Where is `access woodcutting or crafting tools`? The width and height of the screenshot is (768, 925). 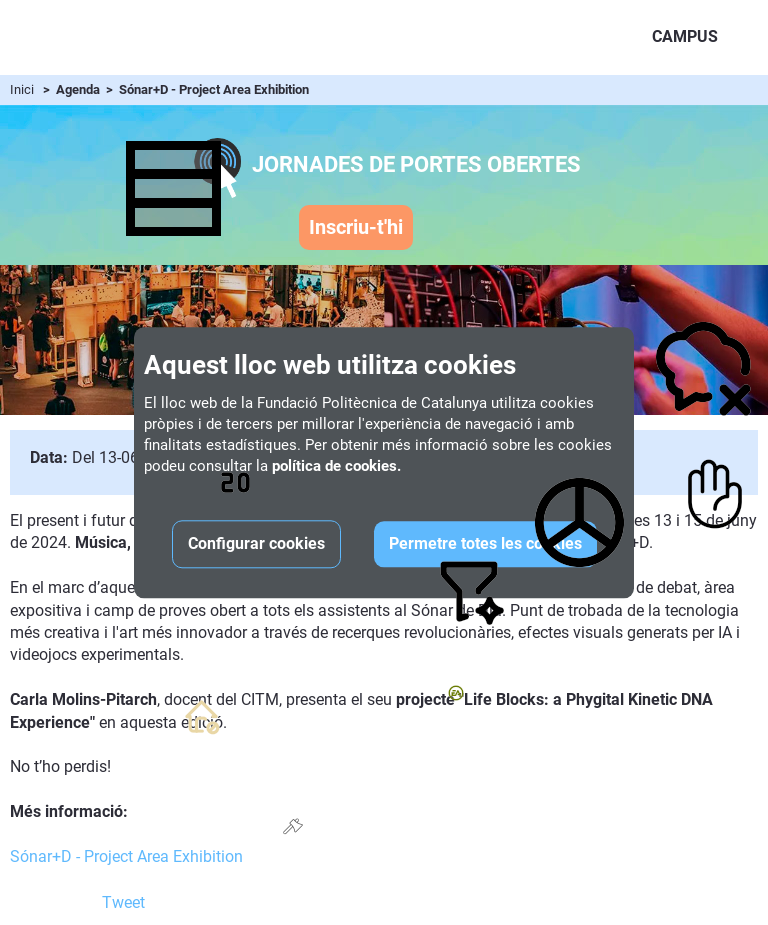 access woodcutting or crafting tools is located at coordinates (293, 827).